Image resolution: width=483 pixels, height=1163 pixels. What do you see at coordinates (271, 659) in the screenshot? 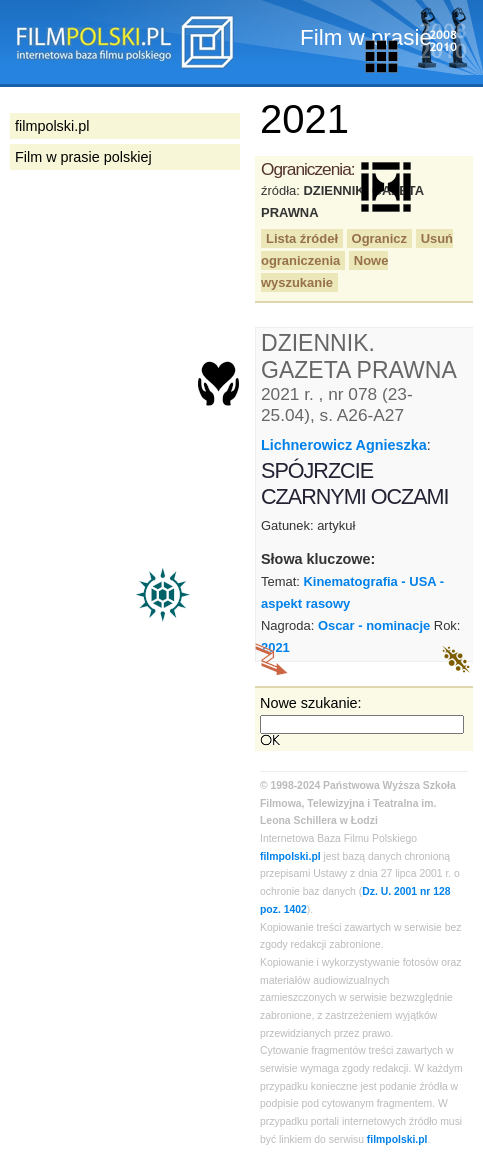
I see `indicates a zigzag or multi-directional path` at bounding box center [271, 659].